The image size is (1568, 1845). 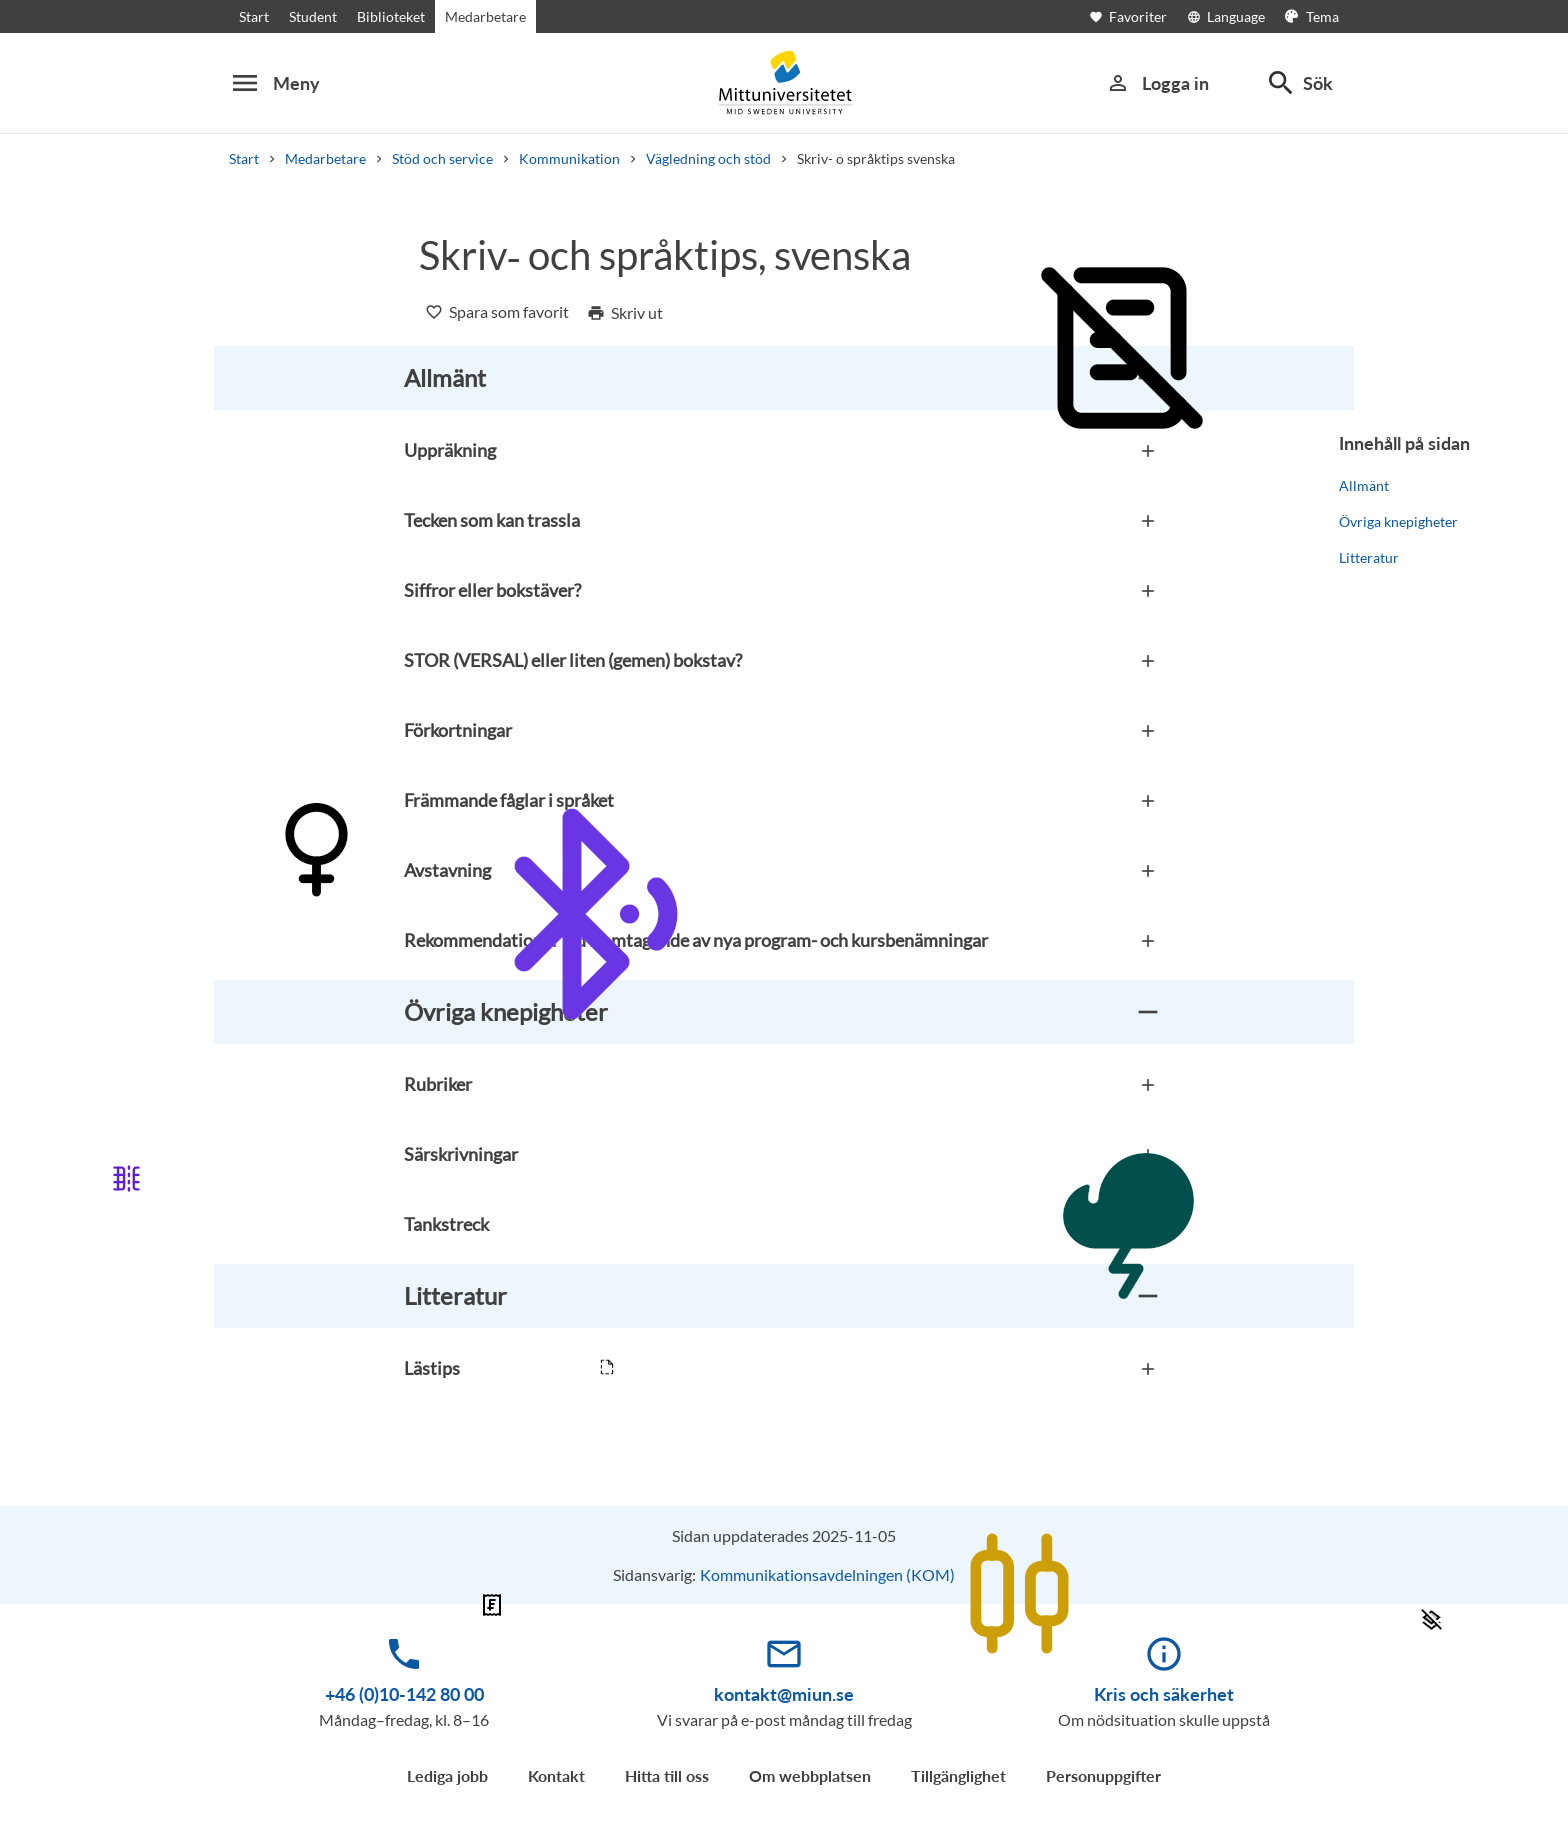 I want to click on searching for nearby bluetooth devices, so click(x=572, y=914).